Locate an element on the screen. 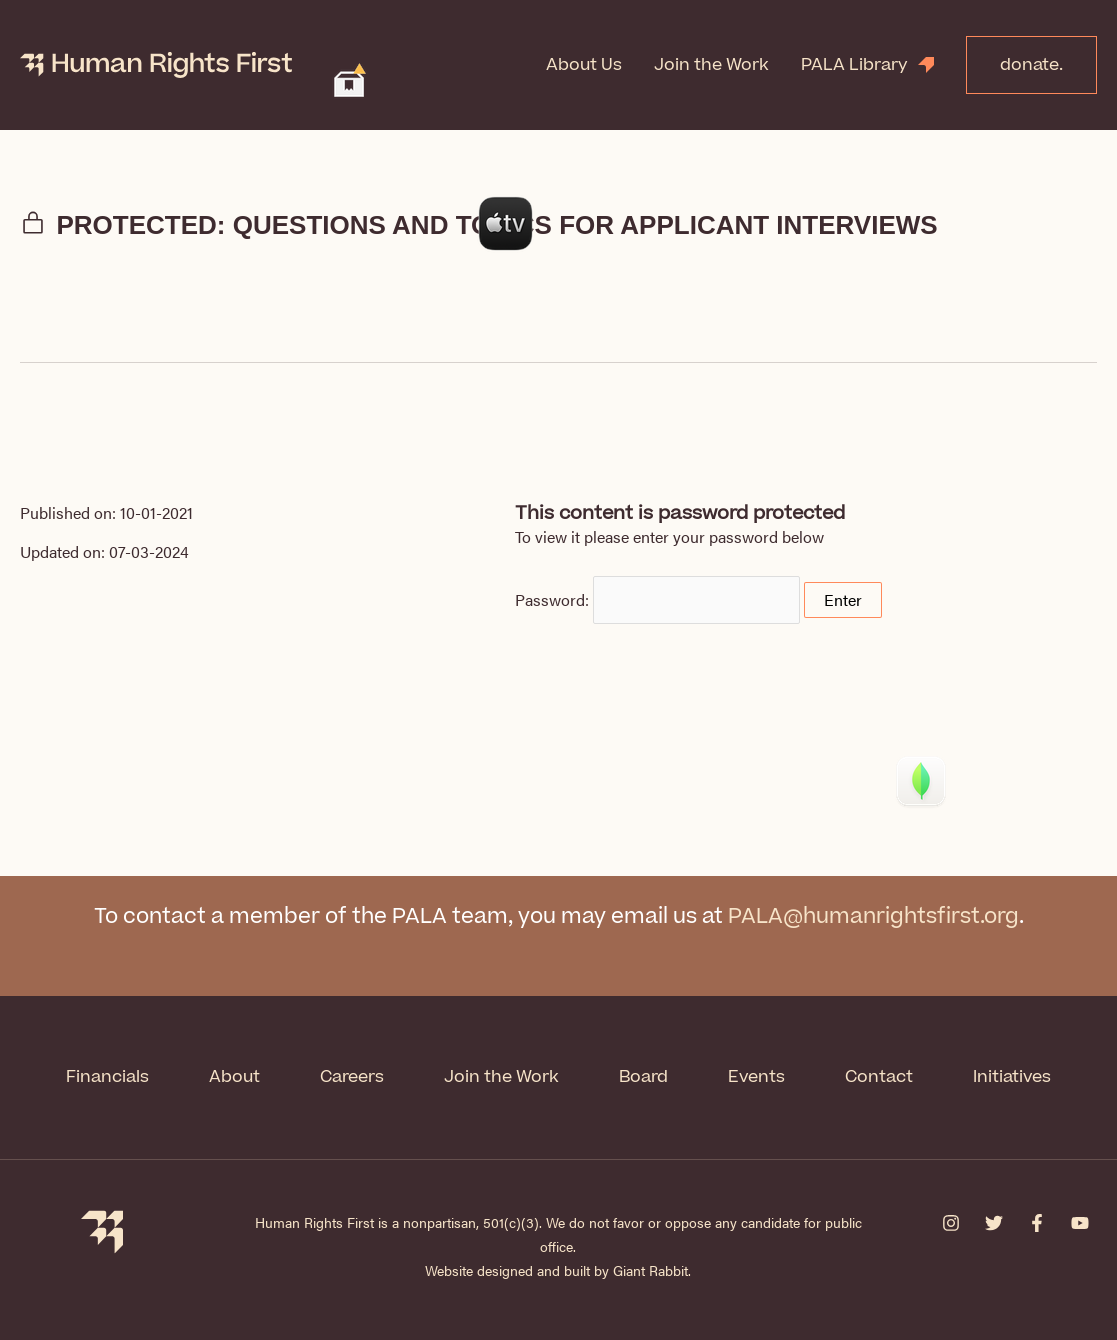 Image resolution: width=1117 pixels, height=1340 pixels. open mongodb compass database management app is located at coordinates (921, 781).